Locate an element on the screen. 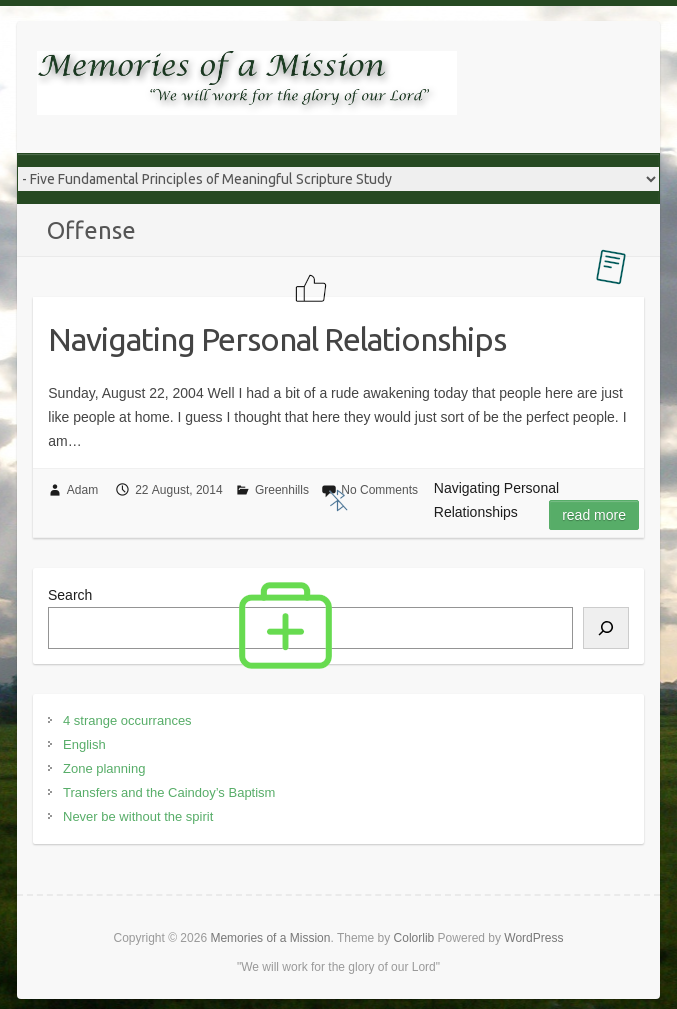  access health or medical features is located at coordinates (285, 625).